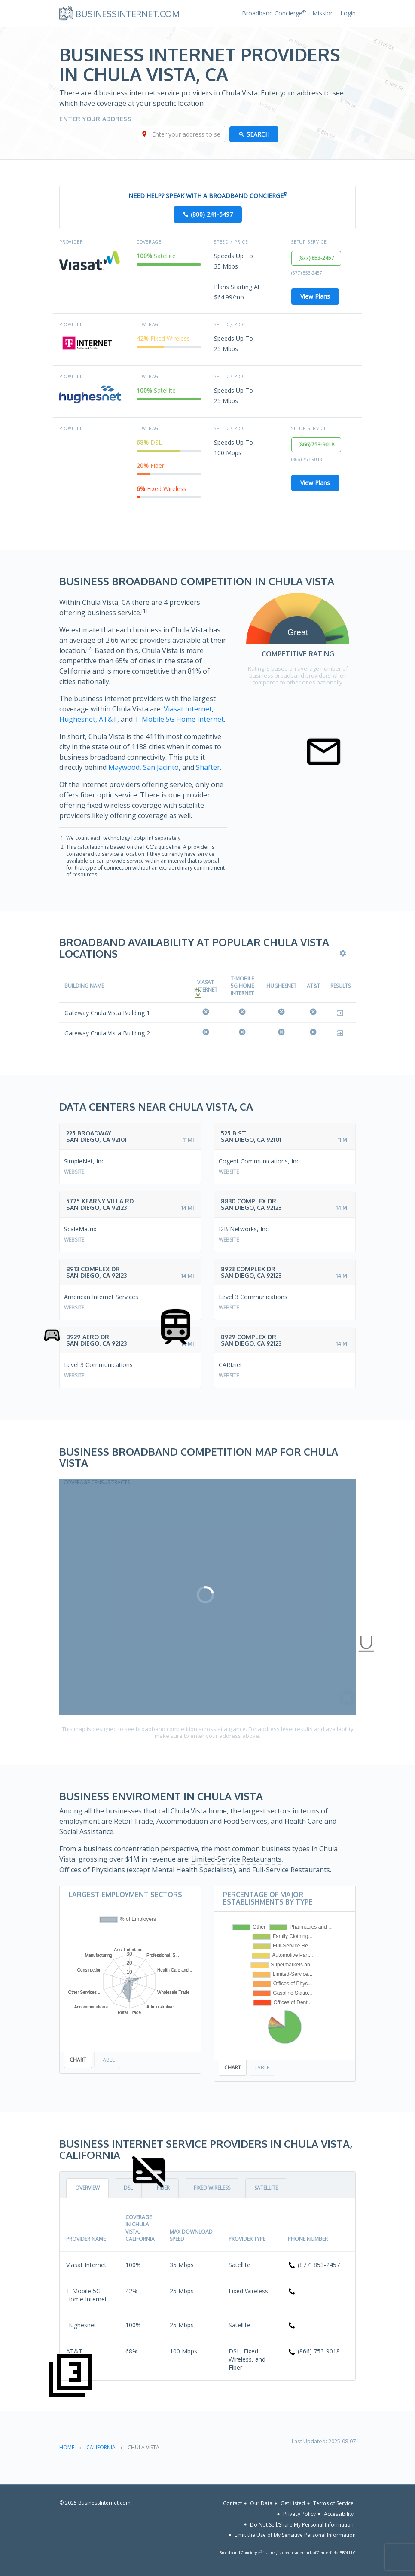 This screenshot has width=415, height=2576. I want to click on access gaming or esports features, so click(52, 1335).